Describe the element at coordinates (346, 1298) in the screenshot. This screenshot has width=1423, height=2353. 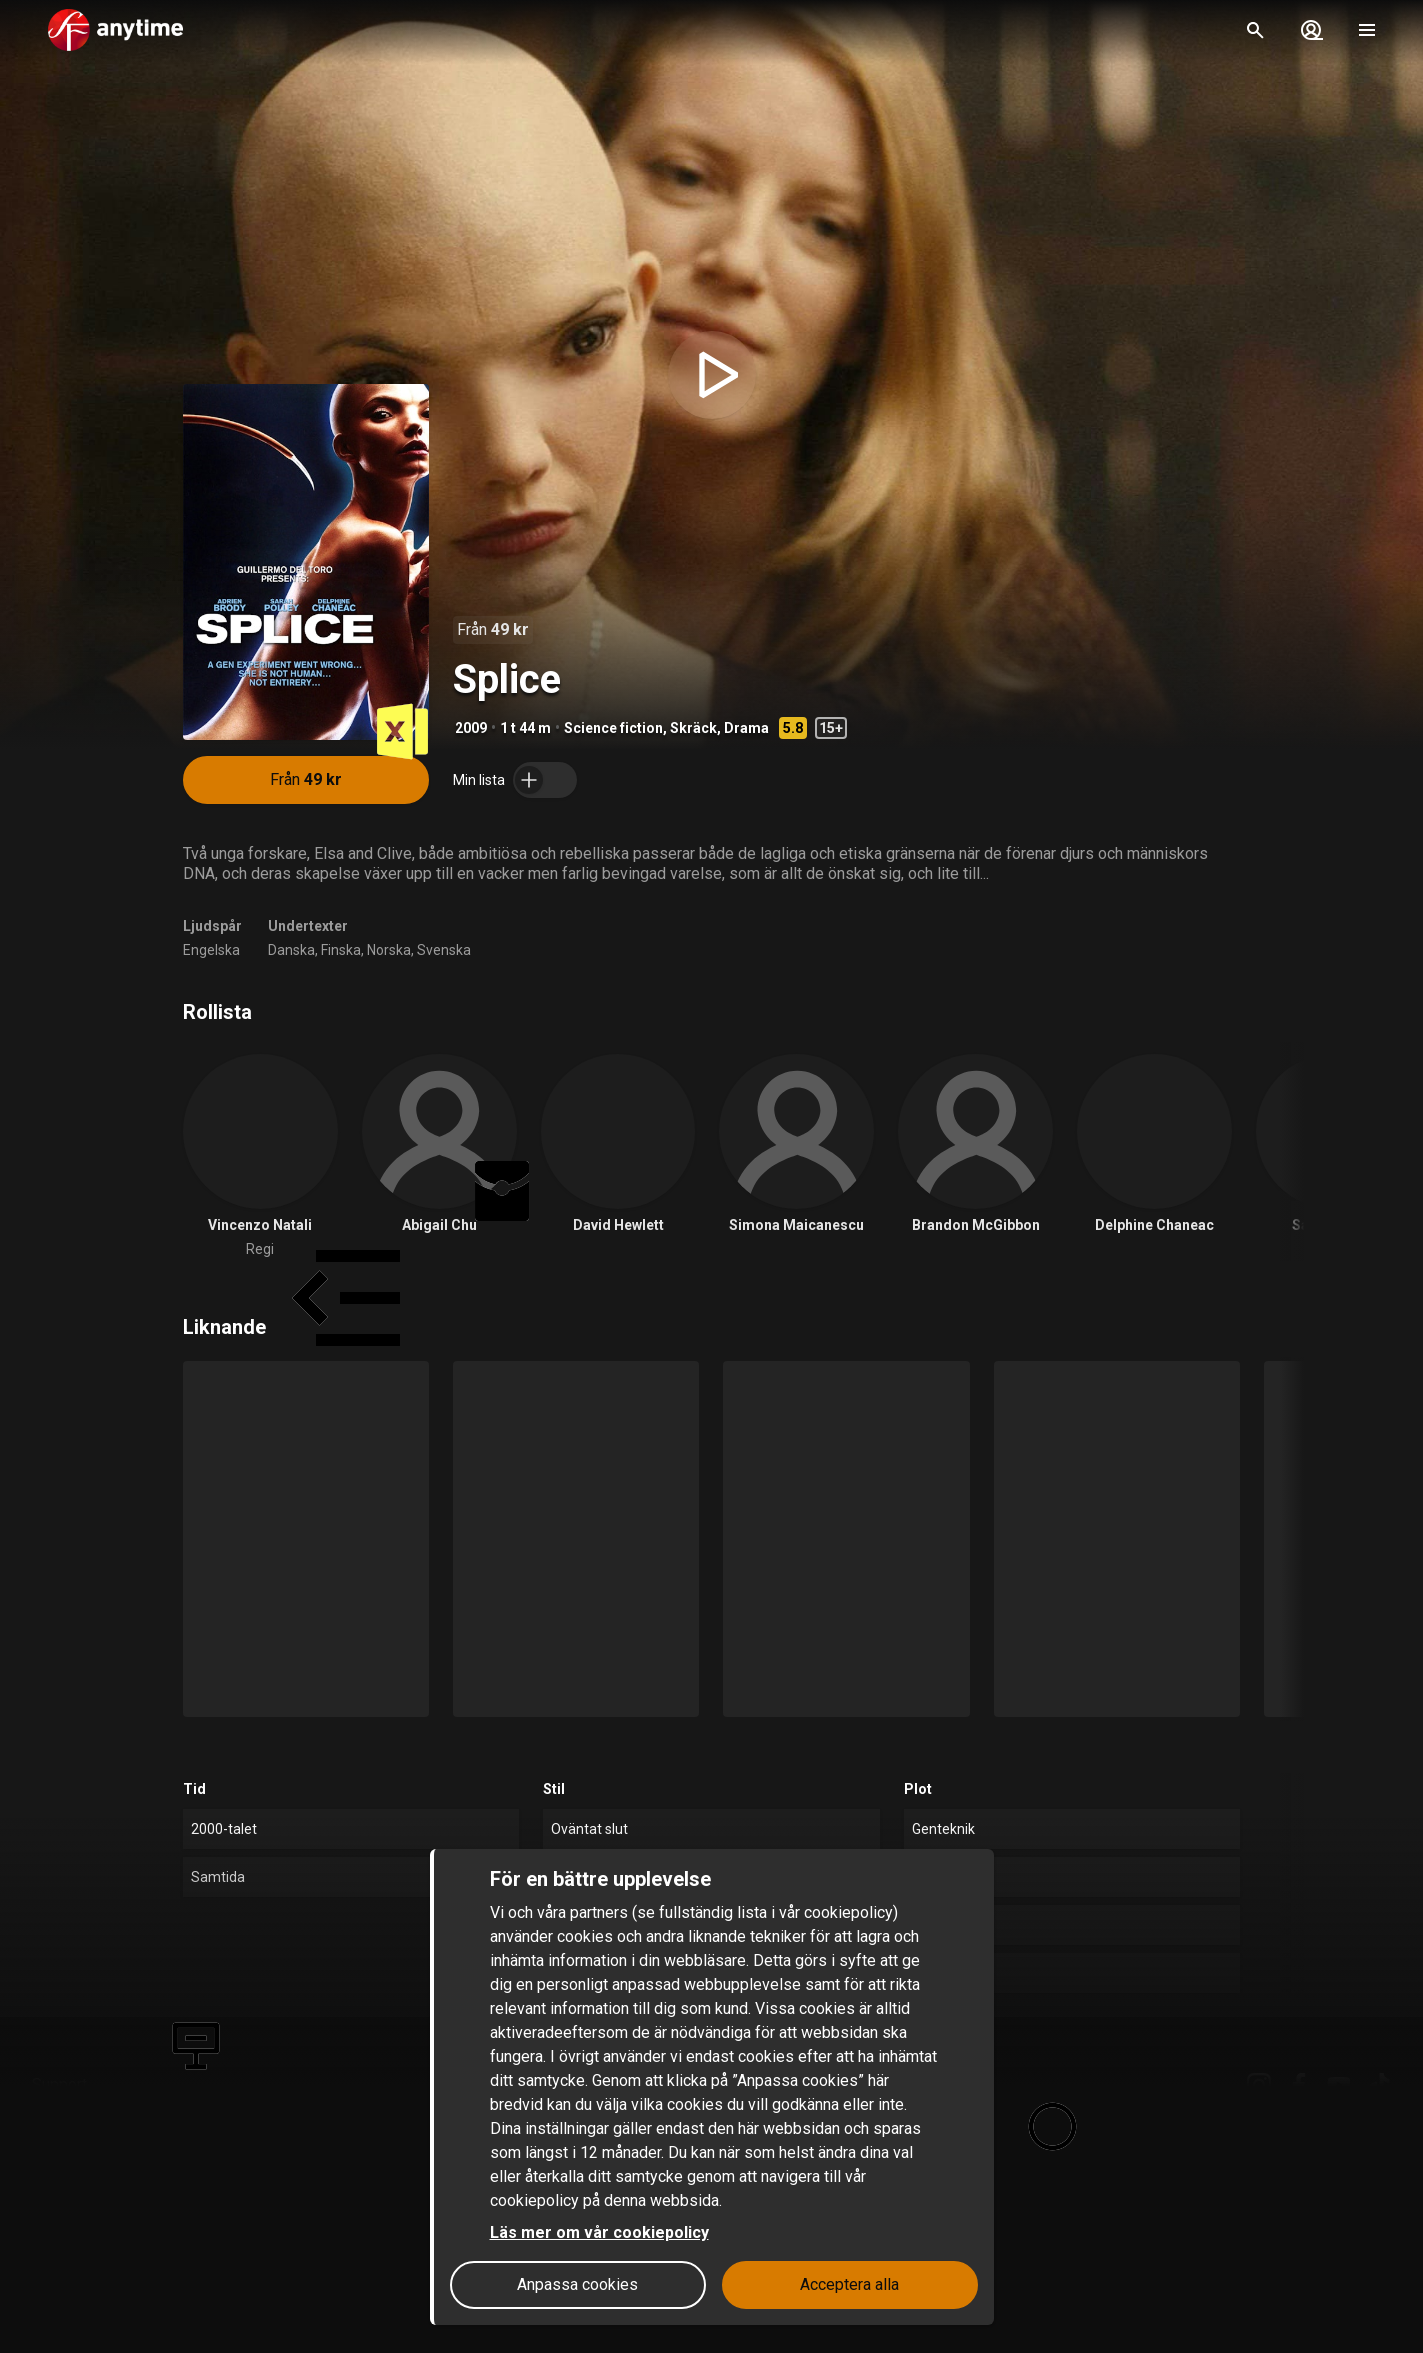
I see `collapse the sidebar menu` at that location.